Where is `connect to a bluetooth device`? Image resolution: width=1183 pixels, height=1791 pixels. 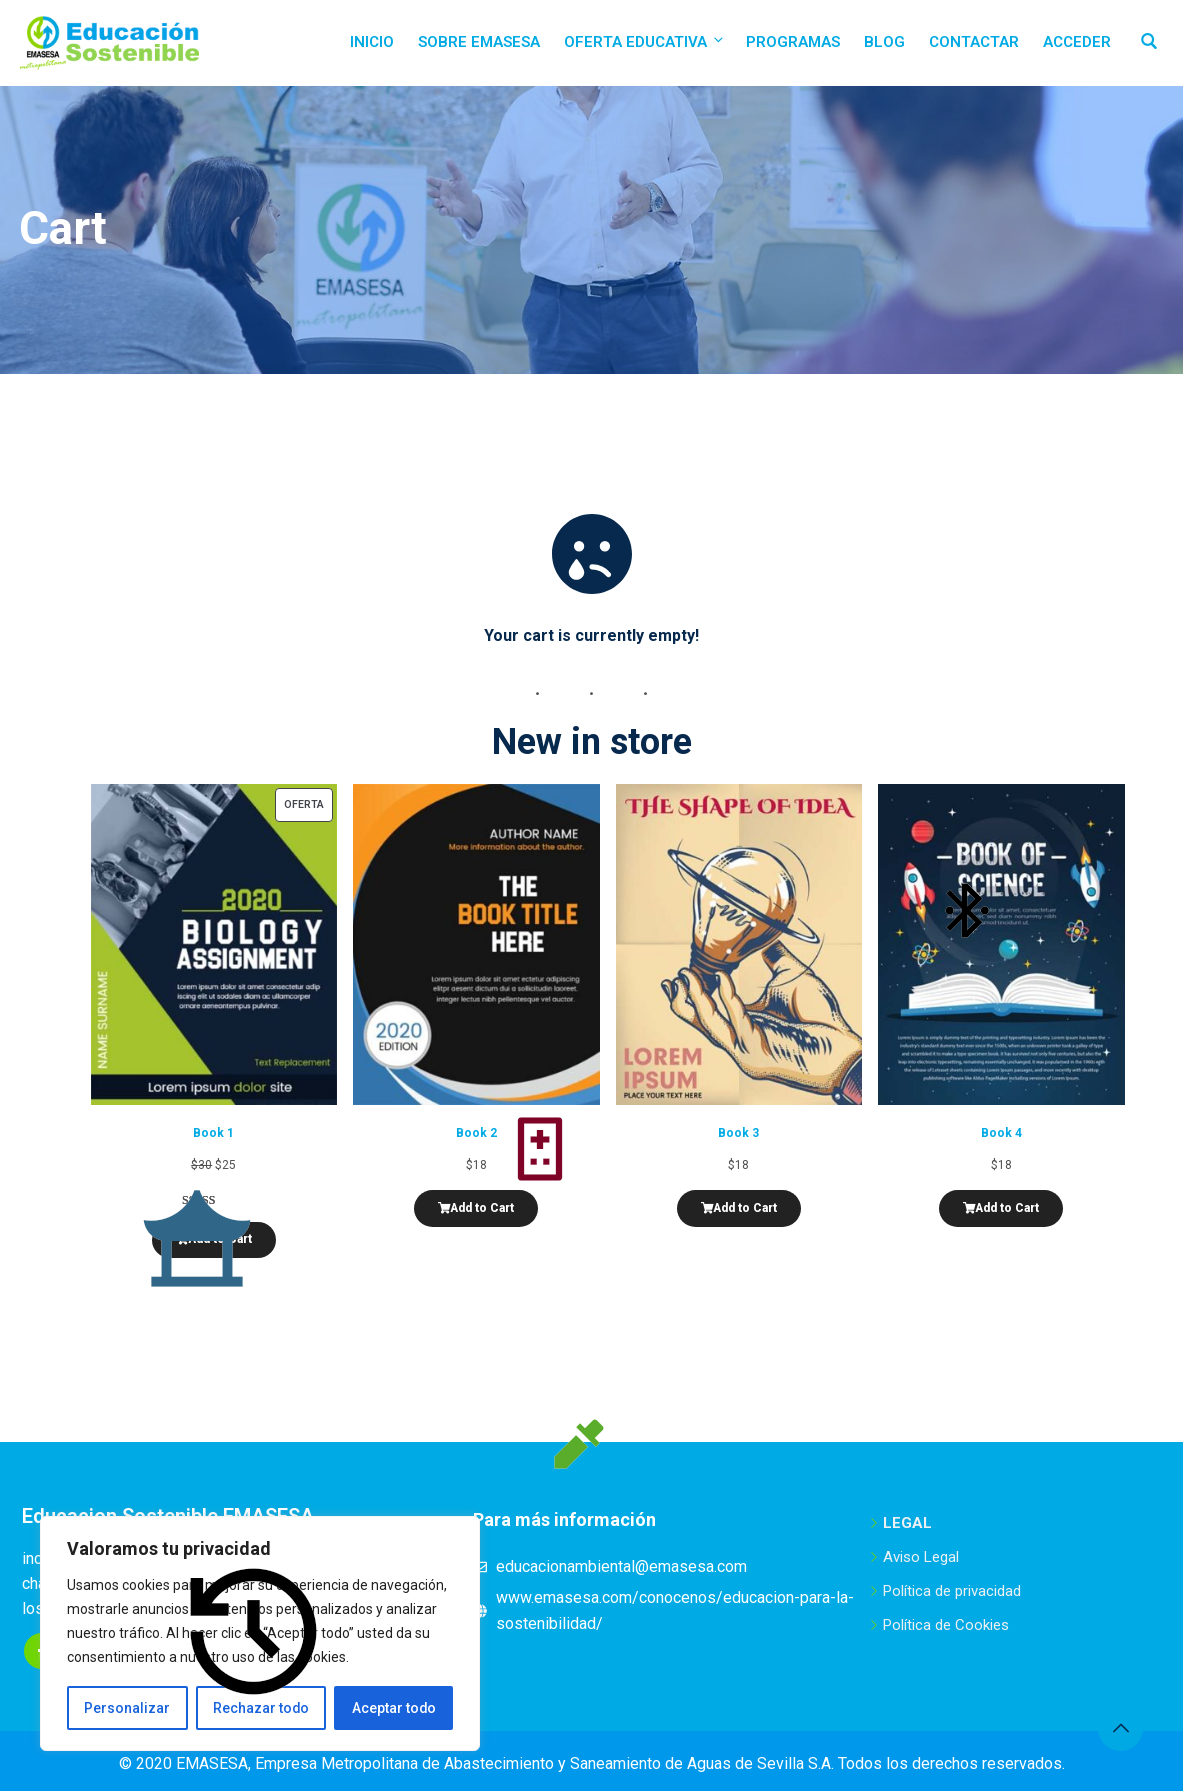
connect to a bluetooth device is located at coordinates (964, 910).